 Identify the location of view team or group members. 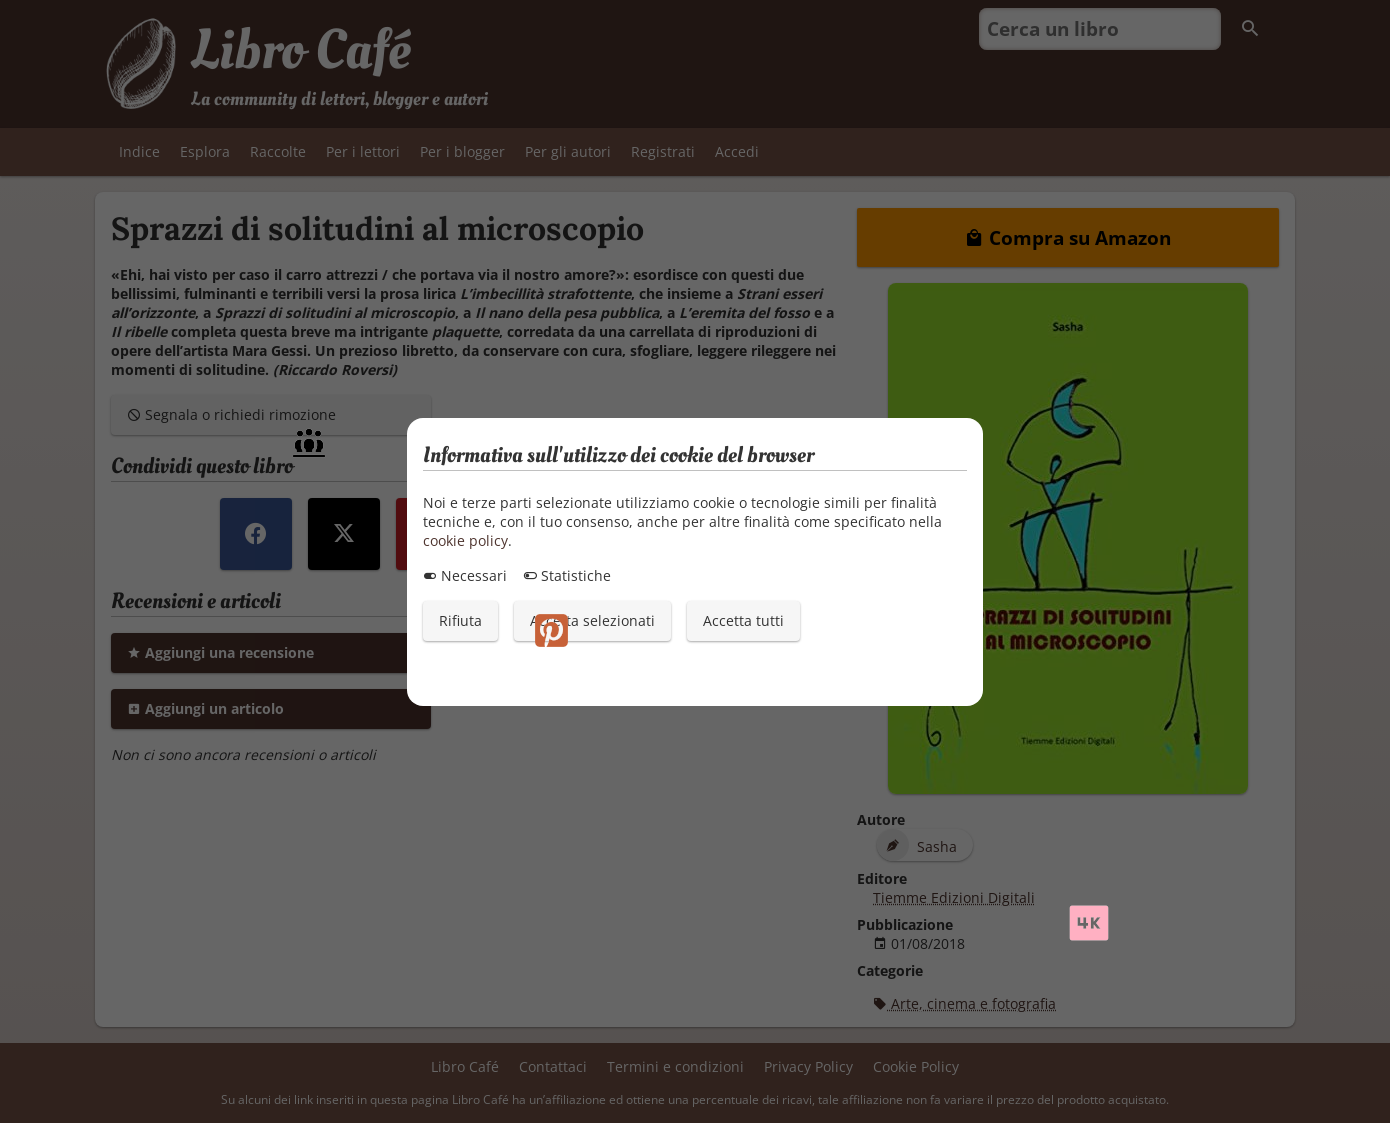
(309, 443).